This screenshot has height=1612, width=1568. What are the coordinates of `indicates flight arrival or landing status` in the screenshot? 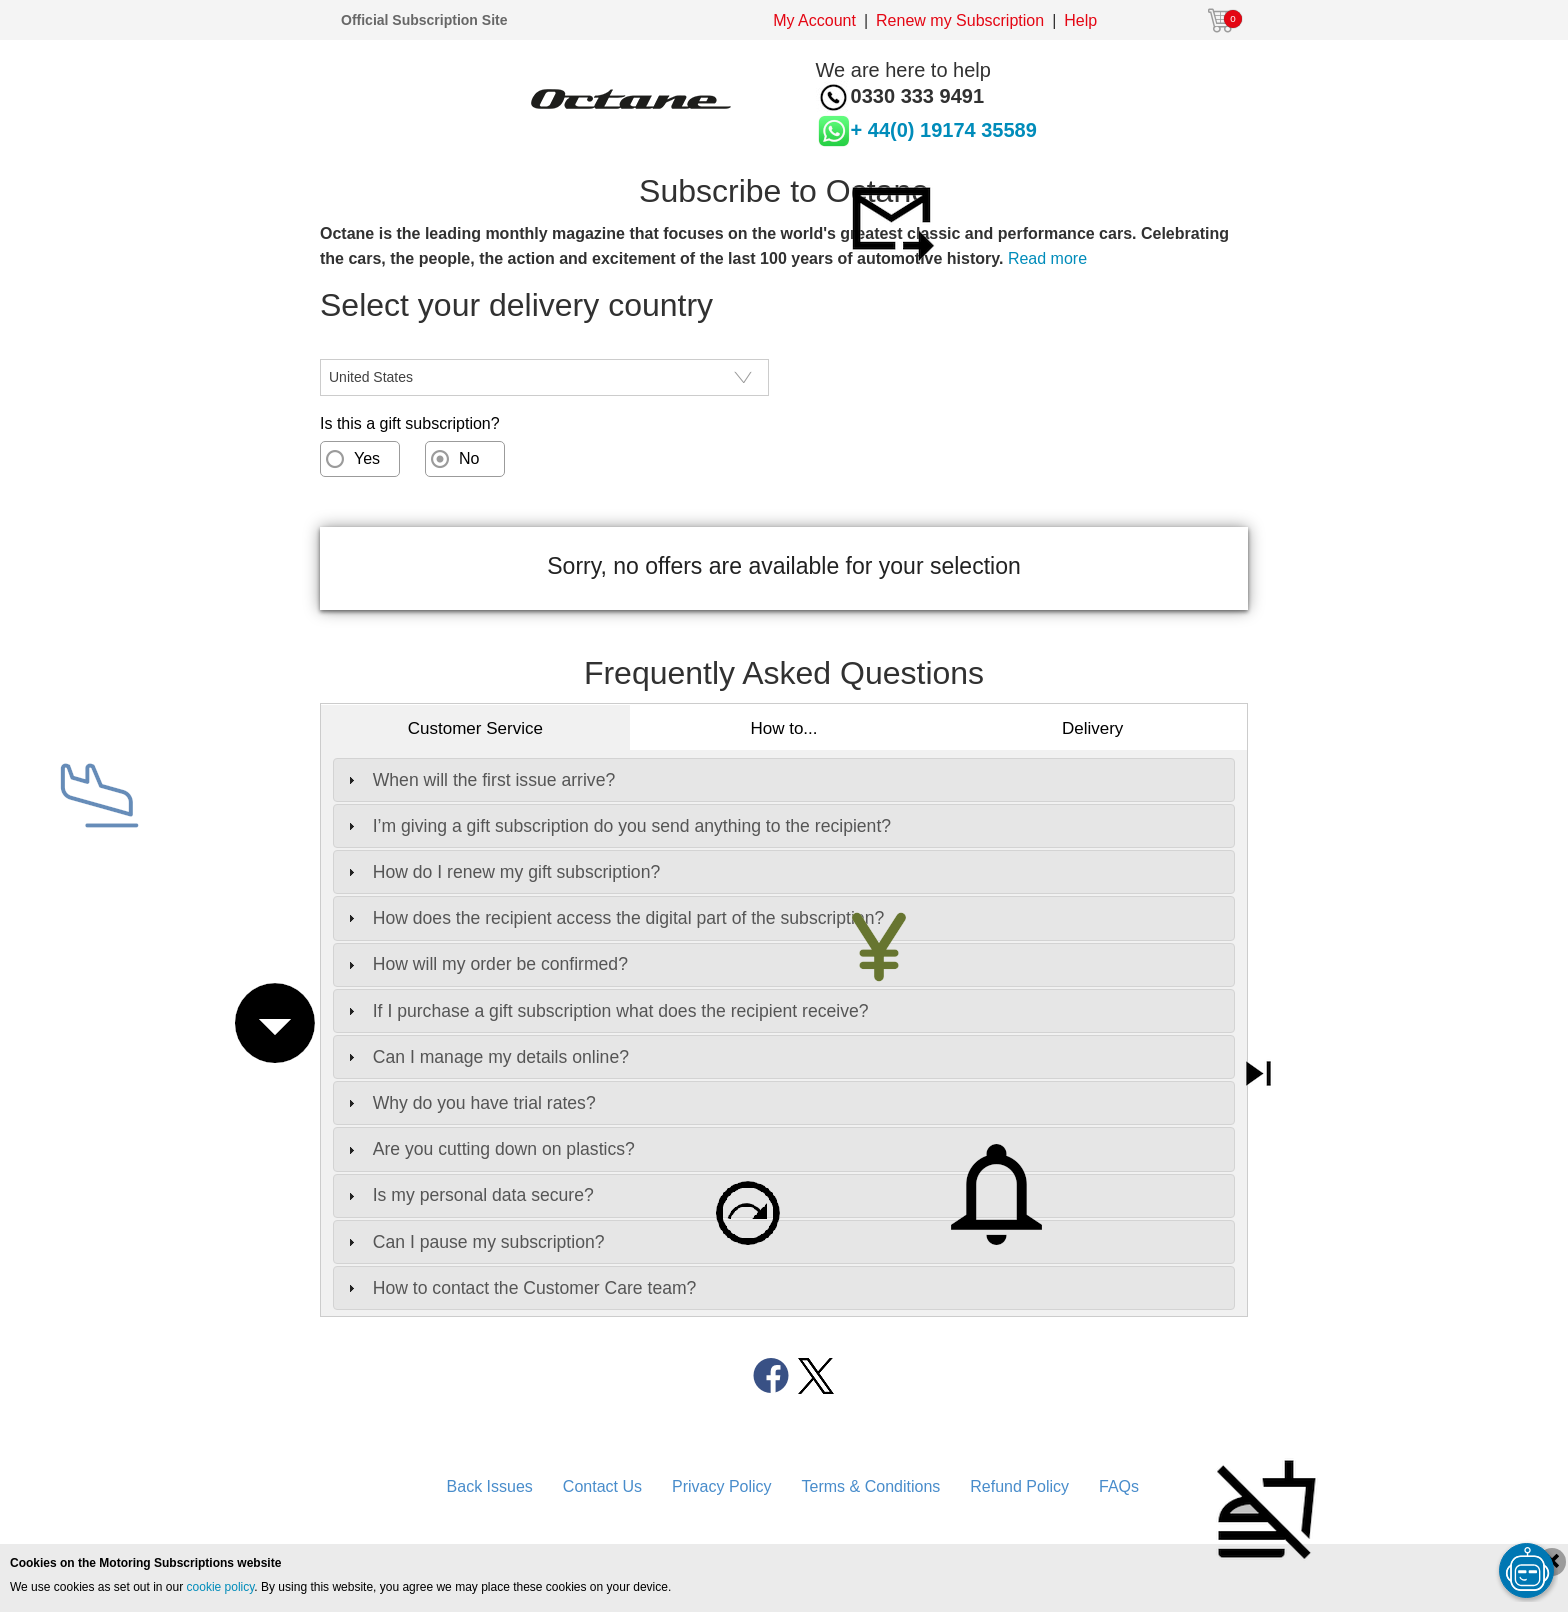 It's located at (95, 795).